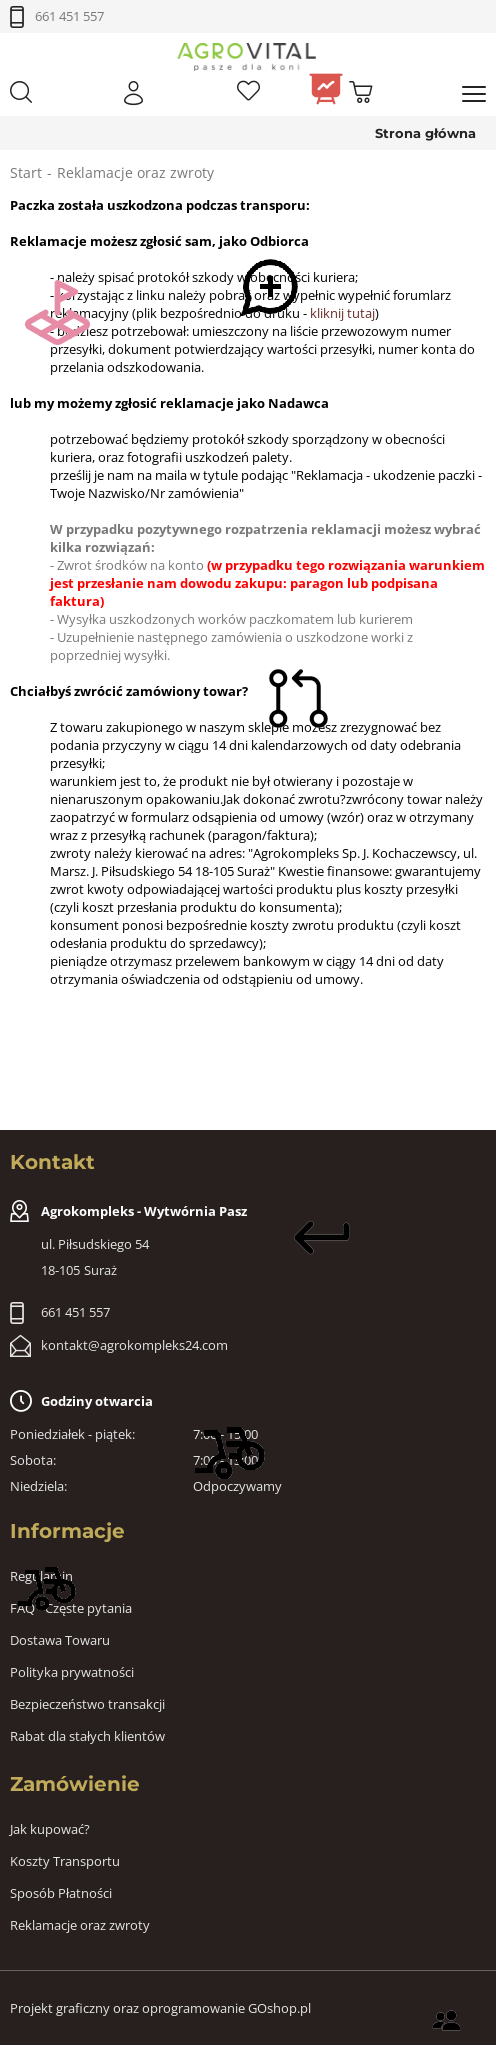  What do you see at coordinates (230, 1453) in the screenshot?
I see `view bike and scooter rental options` at bounding box center [230, 1453].